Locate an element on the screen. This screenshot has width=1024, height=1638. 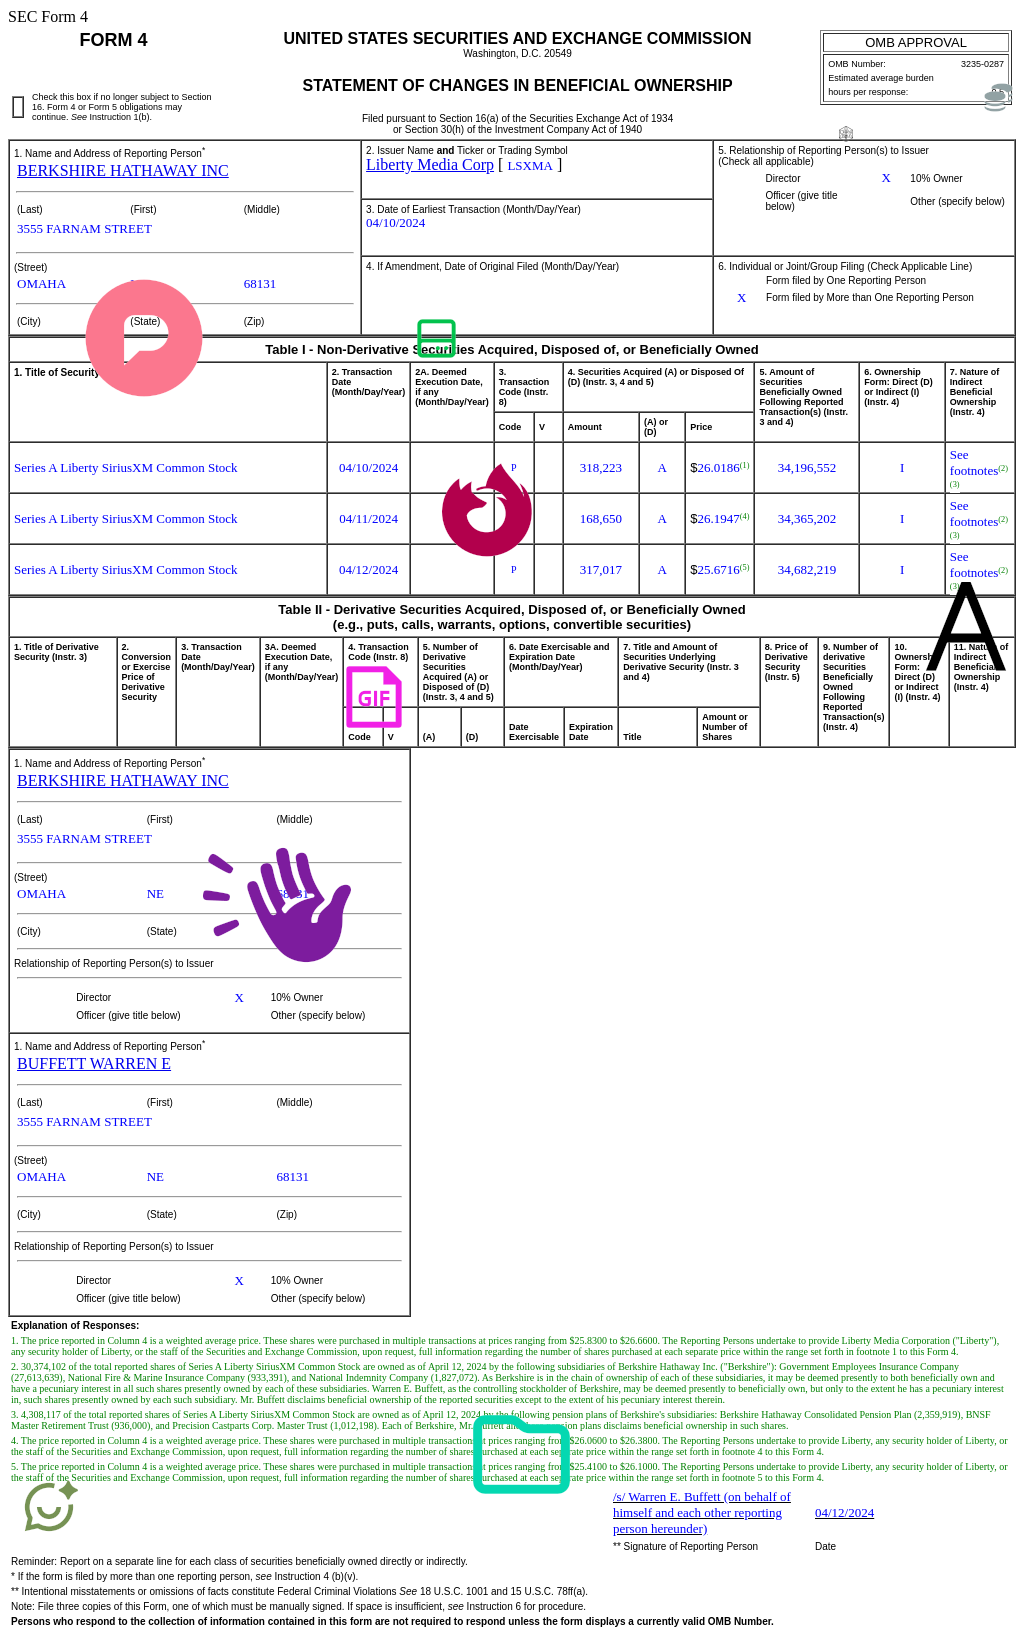
critical role logo is located at coordinates (846, 134).